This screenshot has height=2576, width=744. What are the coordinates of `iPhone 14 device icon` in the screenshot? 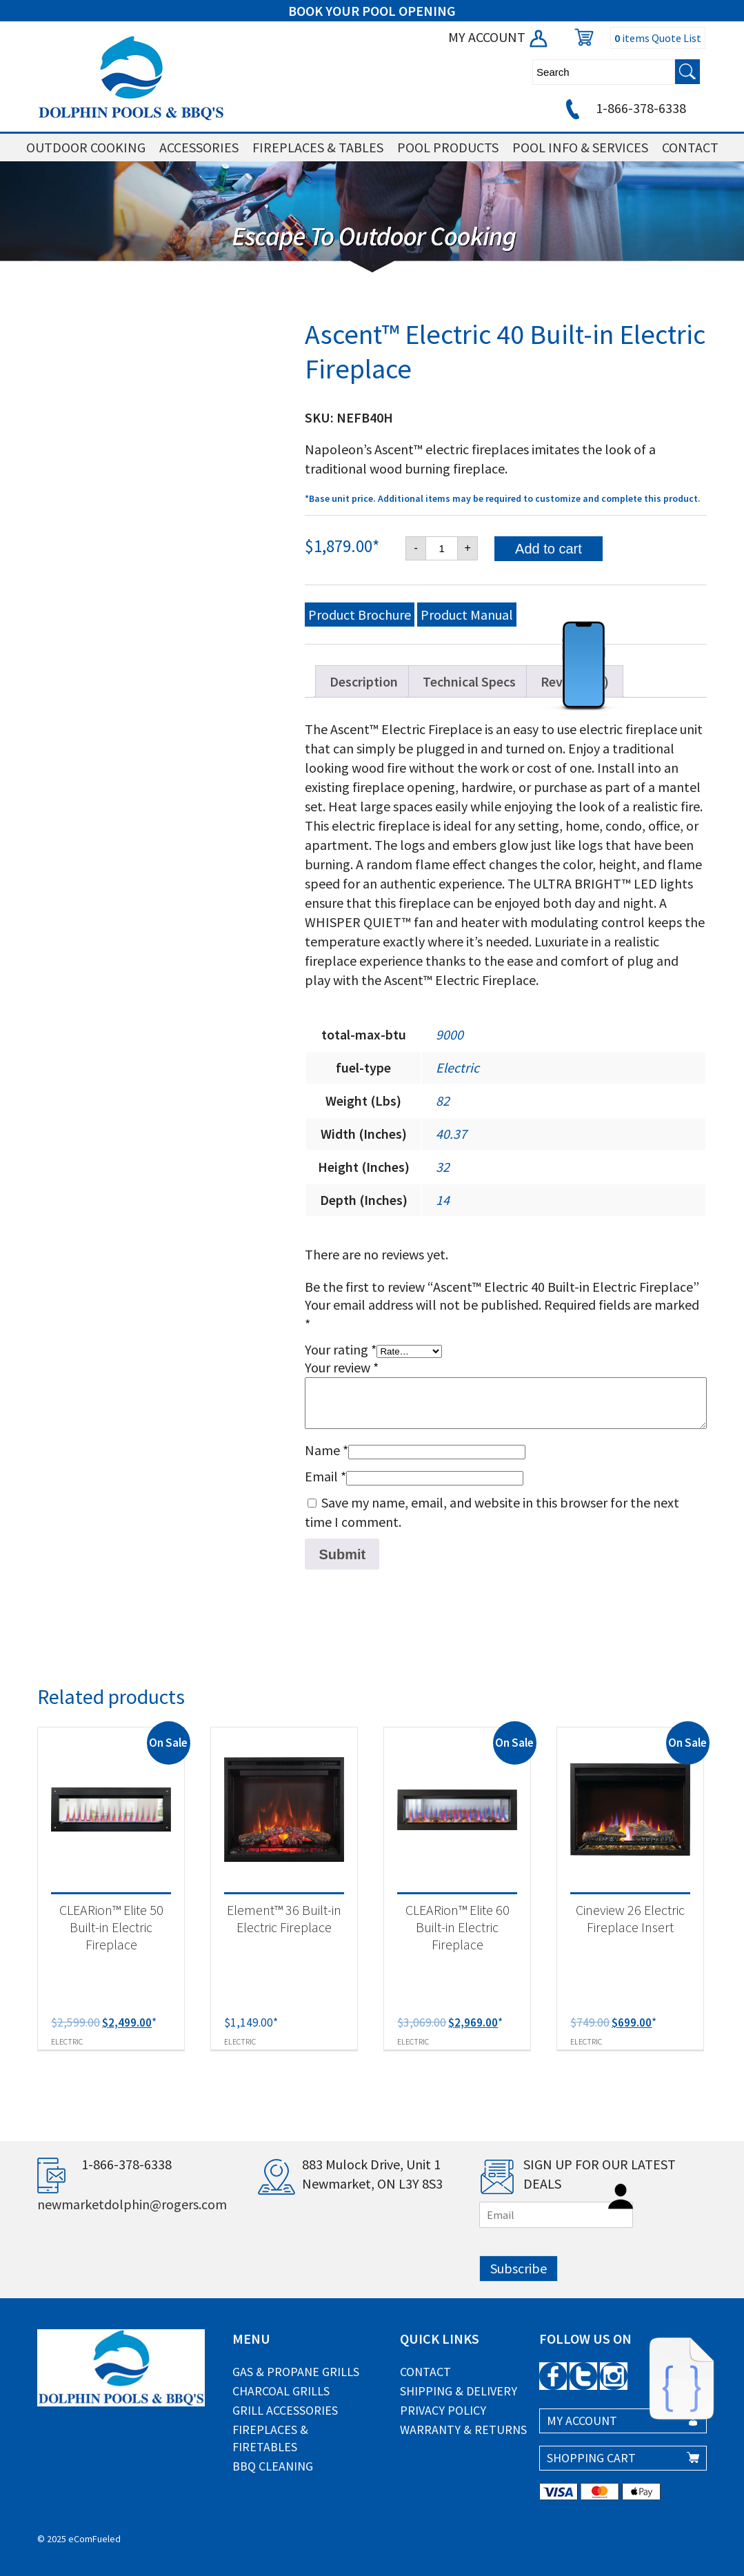 It's located at (583, 666).